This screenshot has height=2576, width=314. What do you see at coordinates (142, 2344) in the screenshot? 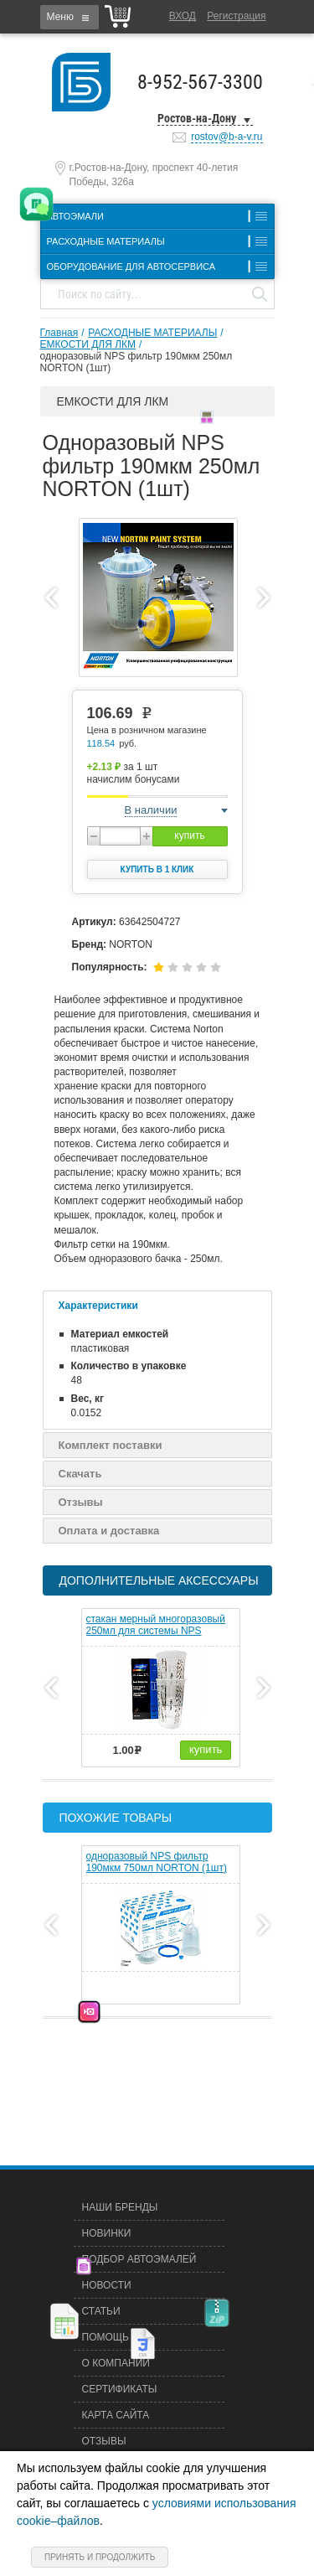
I see `a CSS stylesheet file` at bounding box center [142, 2344].